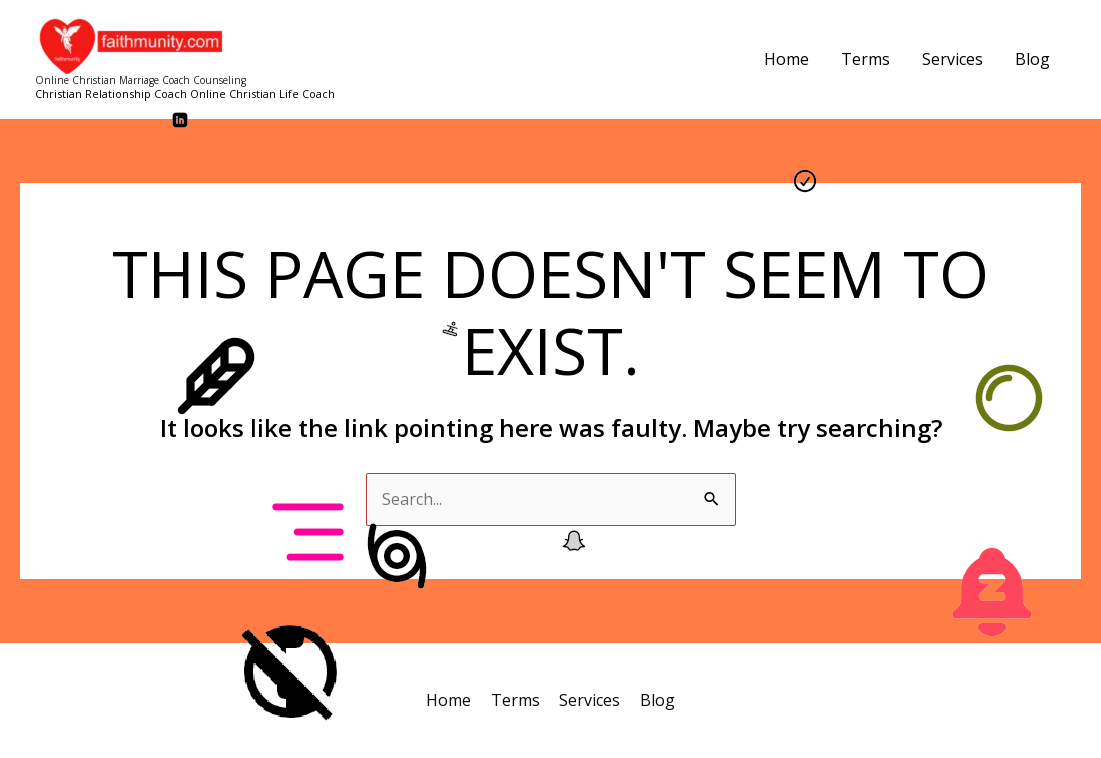 Image resolution: width=1101 pixels, height=758 pixels. What do you see at coordinates (216, 376) in the screenshot?
I see `compose a new message or note` at bounding box center [216, 376].